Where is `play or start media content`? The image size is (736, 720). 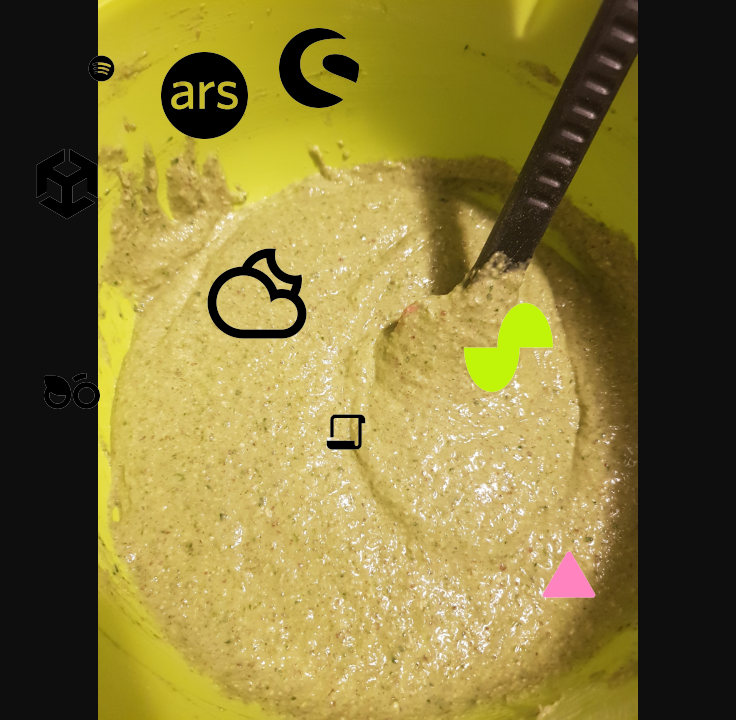 play or start media content is located at coordinates (569, 575).